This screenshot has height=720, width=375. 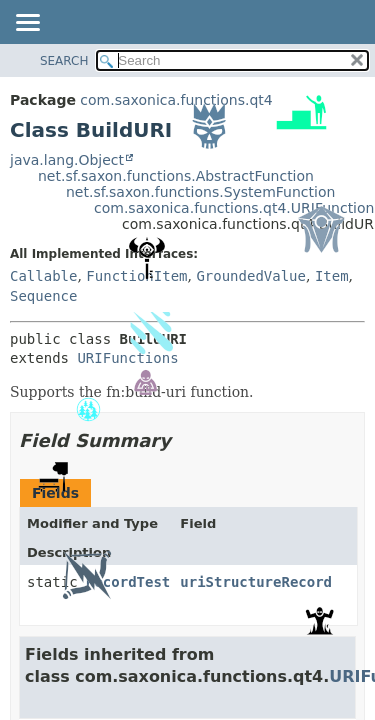 What do you see at coordinates (321, 229) in the screenshot?
I see `represents a gem, crystal, or precious resource in-game` at bounding box center [321, 229].